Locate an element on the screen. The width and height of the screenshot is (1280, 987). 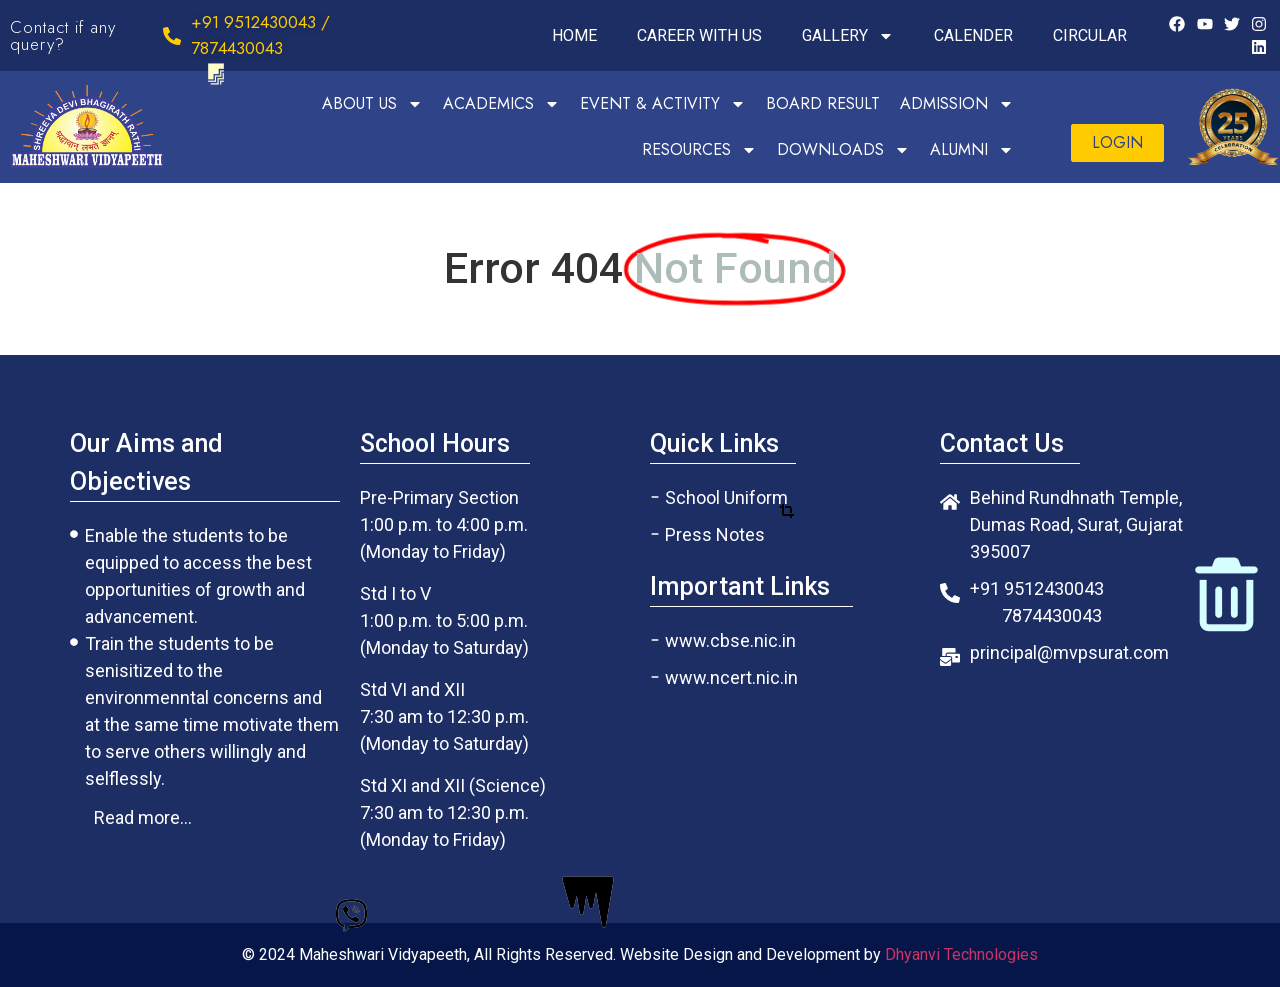
open Viber messaging app is located at coordinates (351, 915).